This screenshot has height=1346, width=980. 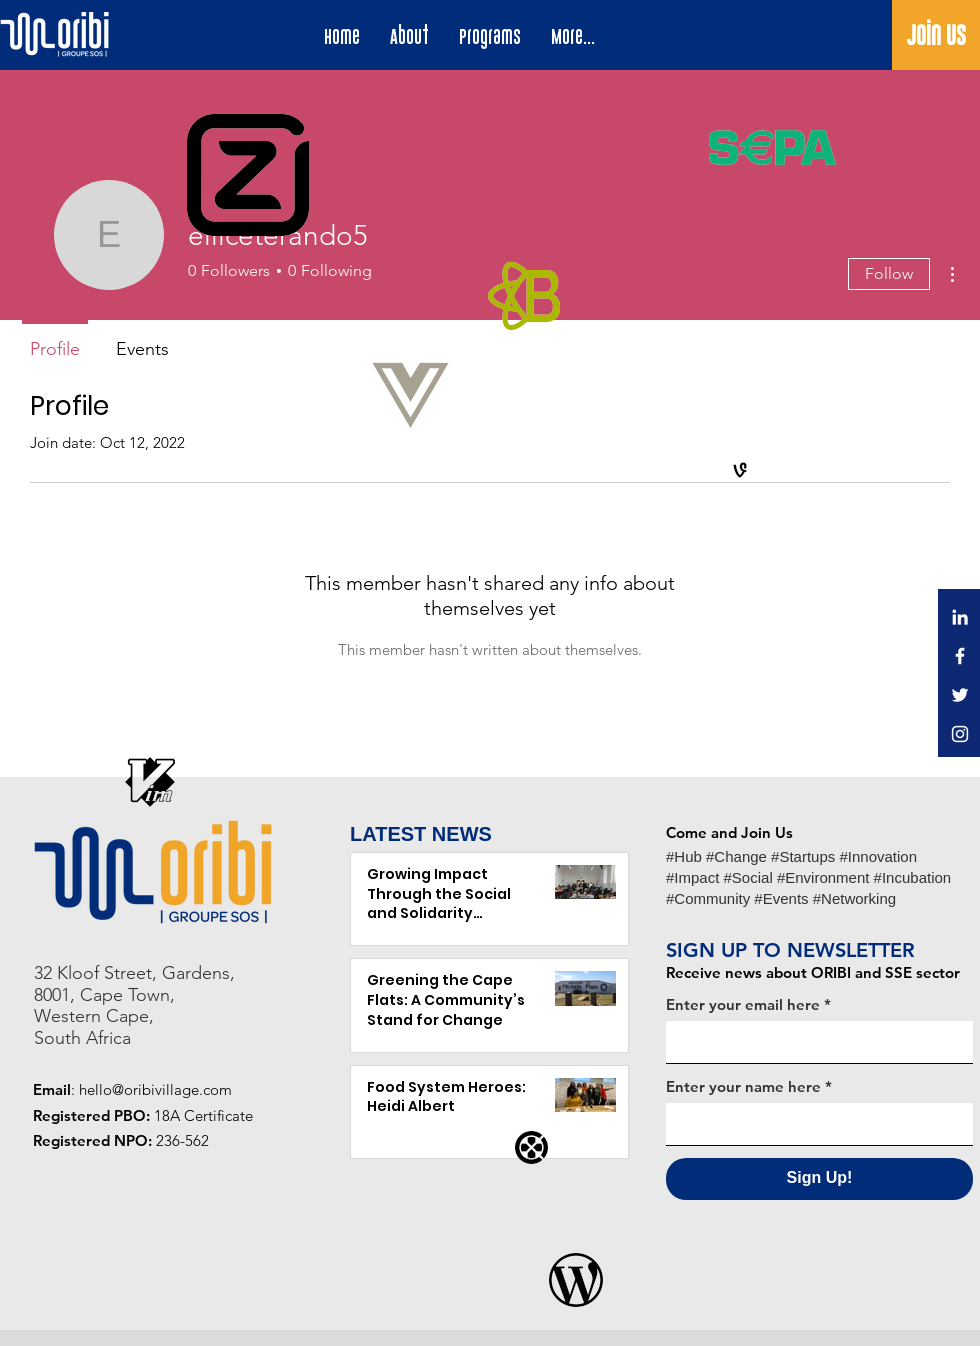 What do you see at coordinates (740, 470) in the screenshot?
I see `vine app logo` at bounding box center [740, 470].